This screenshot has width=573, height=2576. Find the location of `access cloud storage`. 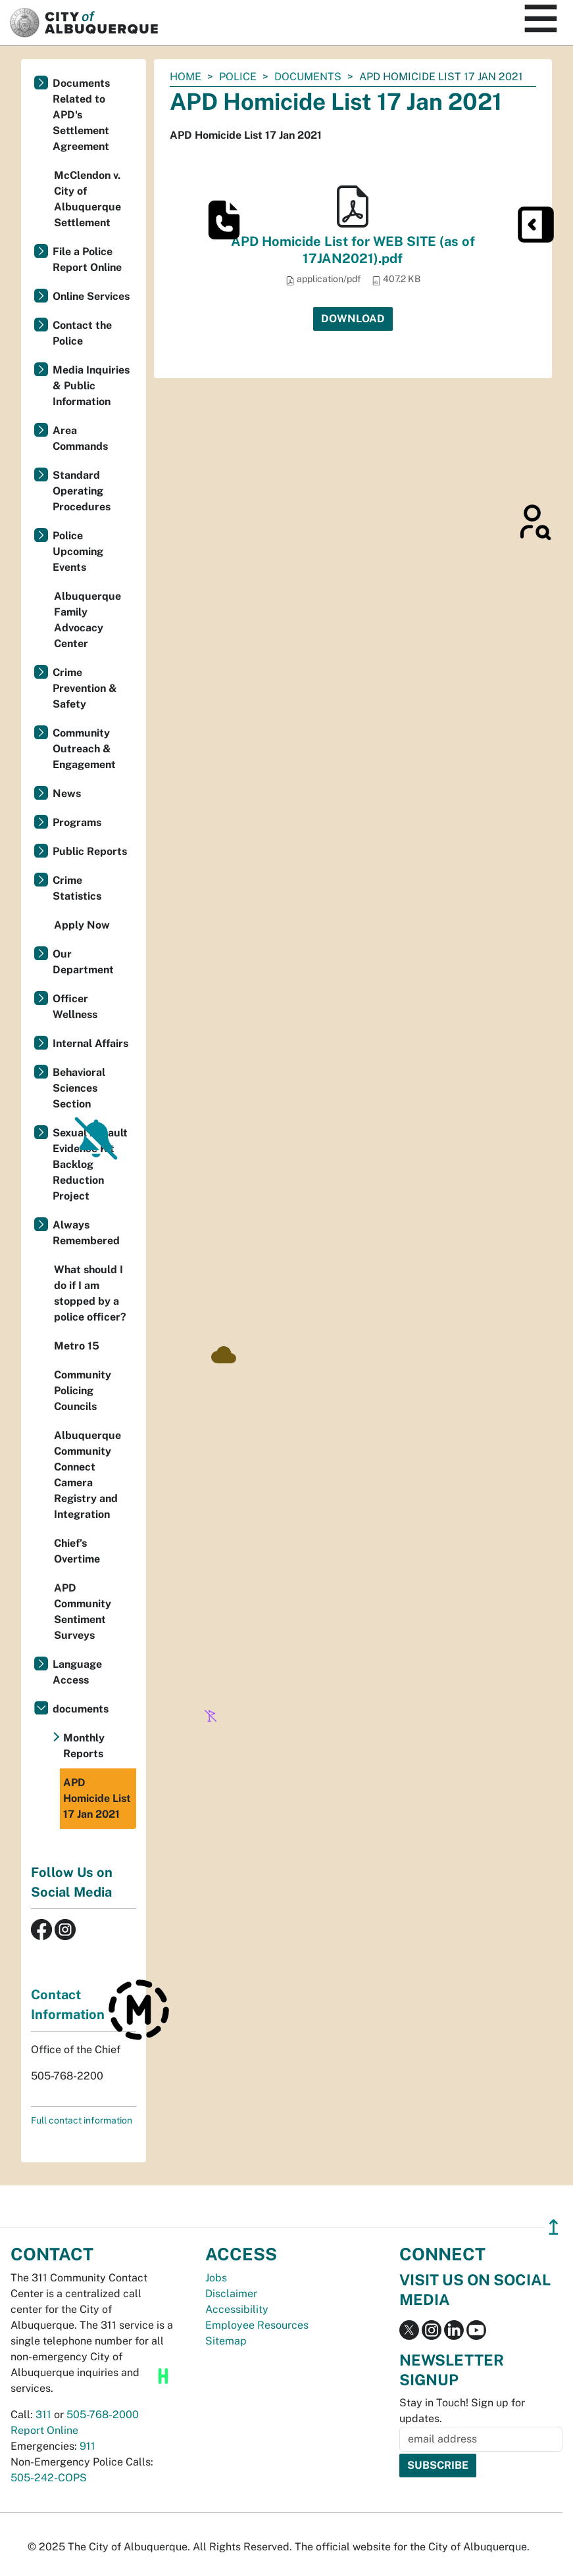

access cloud storage is located at coordinates (224, 1355).